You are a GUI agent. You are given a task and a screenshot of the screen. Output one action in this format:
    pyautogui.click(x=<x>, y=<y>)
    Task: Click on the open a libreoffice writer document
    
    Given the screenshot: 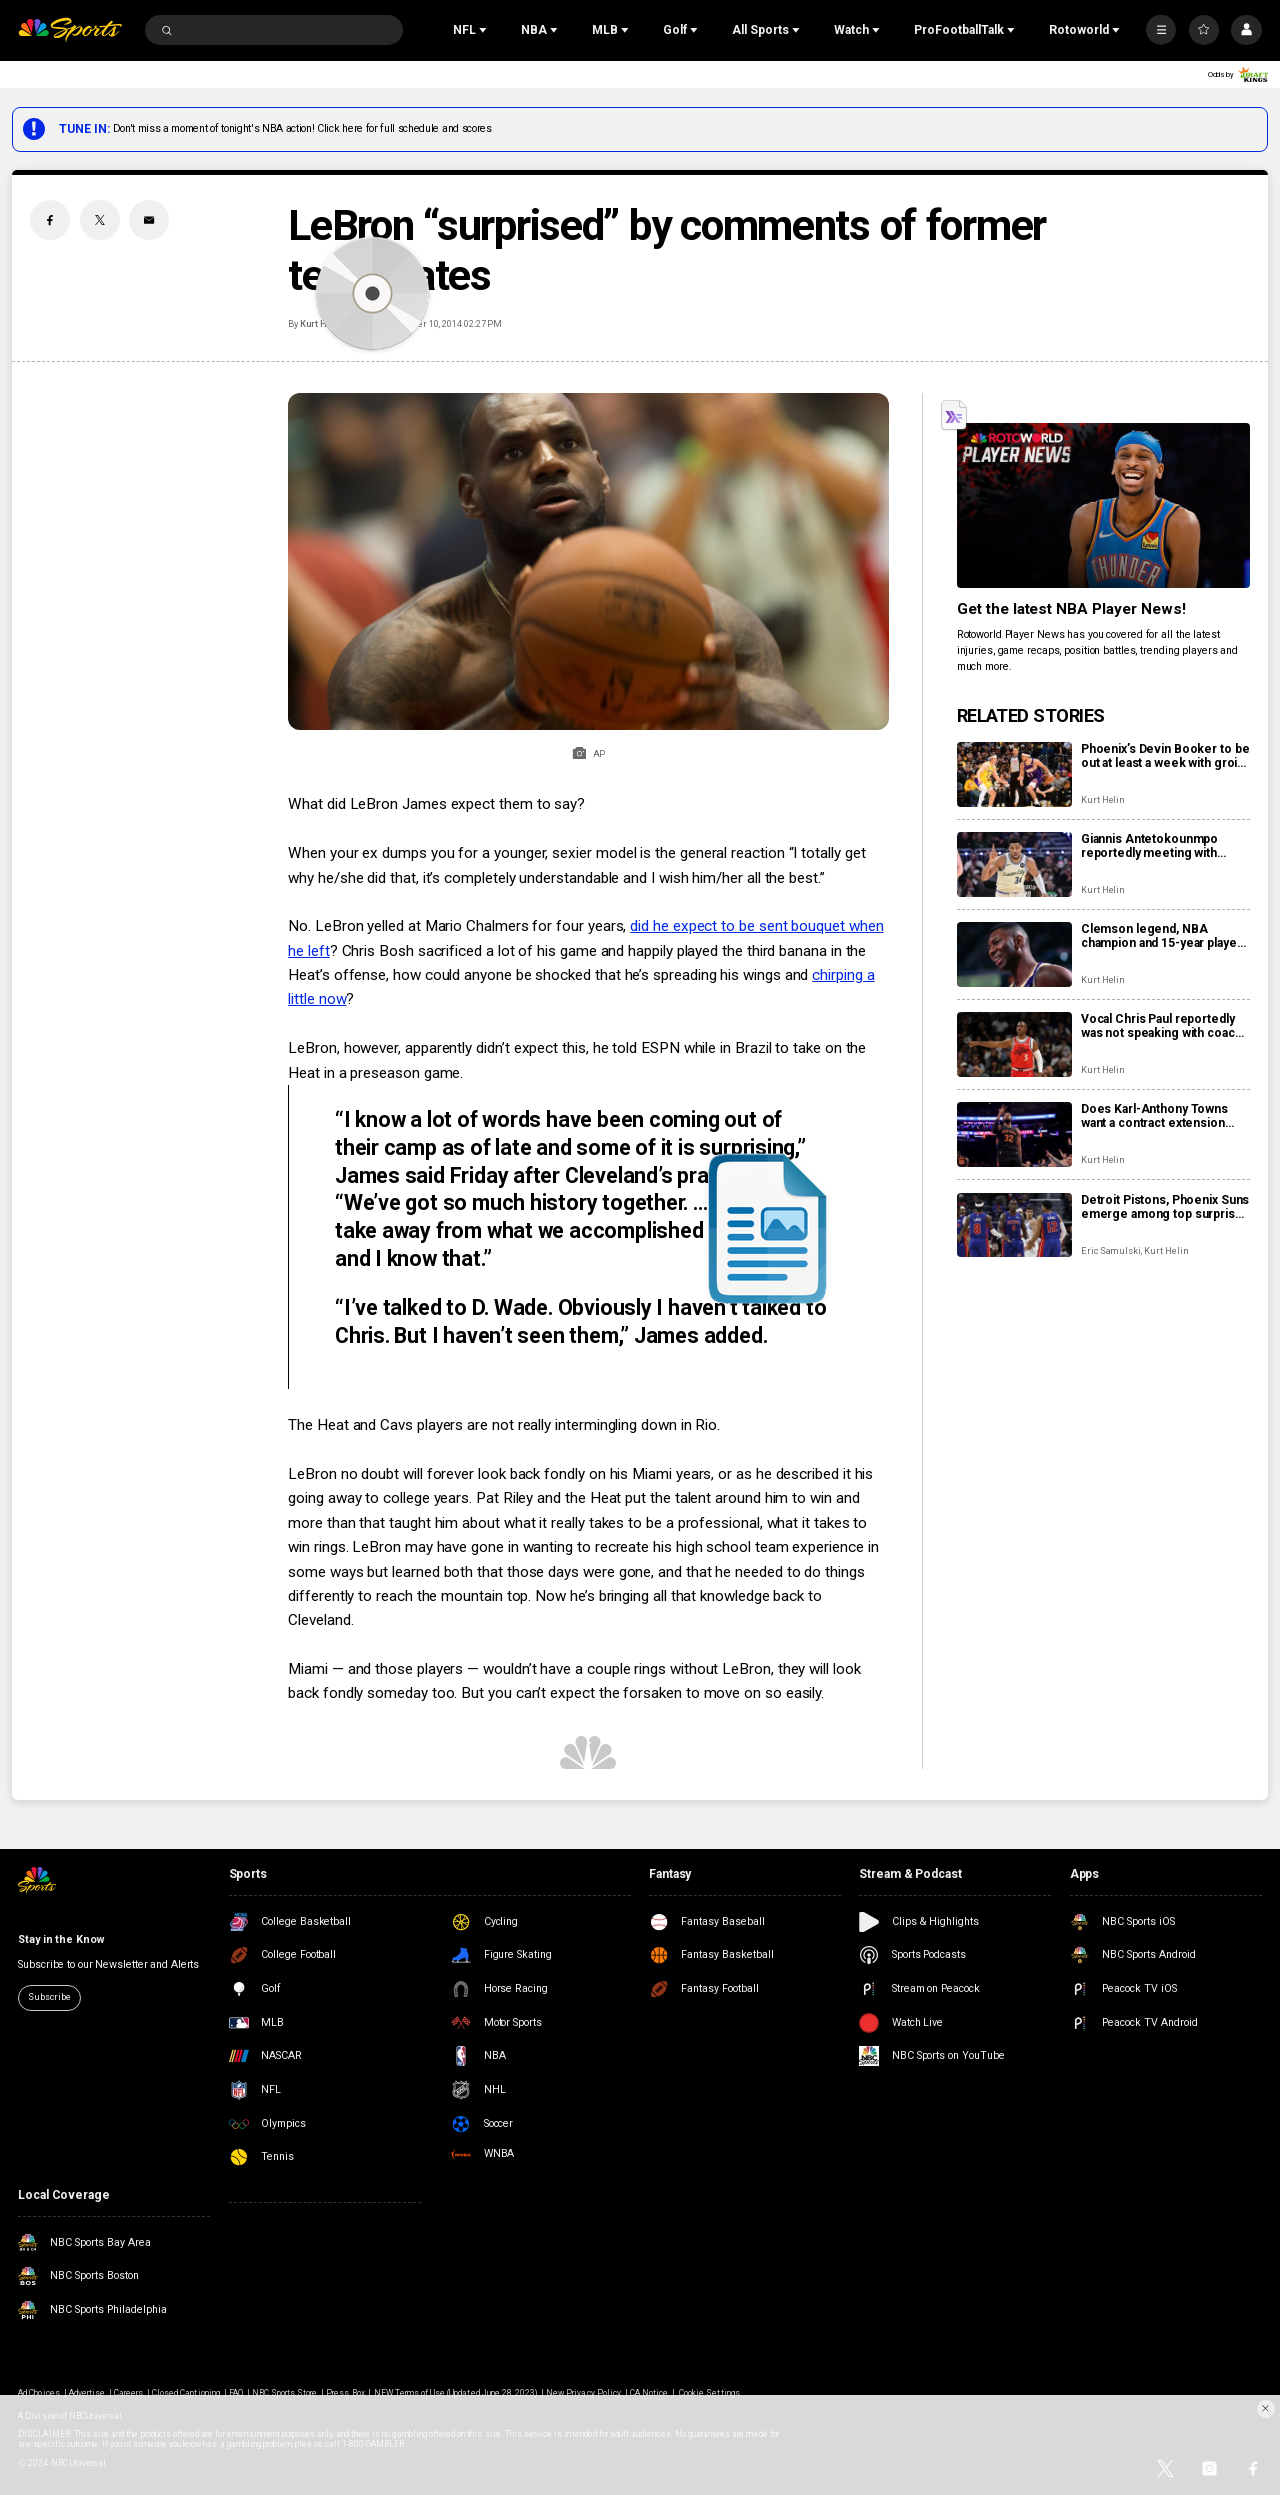 What is the action you would take?
    pyautogui.click(x=767, y=1228)
    